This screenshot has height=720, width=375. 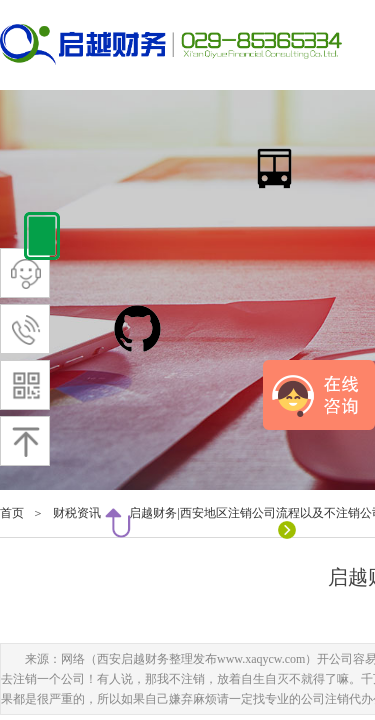 I want to click on view project on GitHub, so click(x=137, y=328).